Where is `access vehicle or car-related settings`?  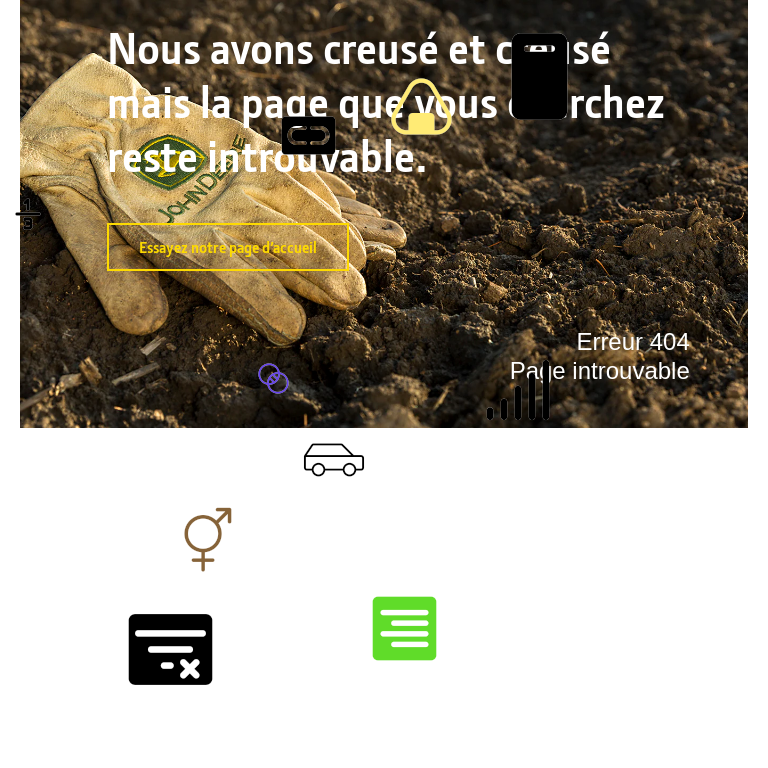 access vehicle or car-related settings is located at coordinates (334, 458).